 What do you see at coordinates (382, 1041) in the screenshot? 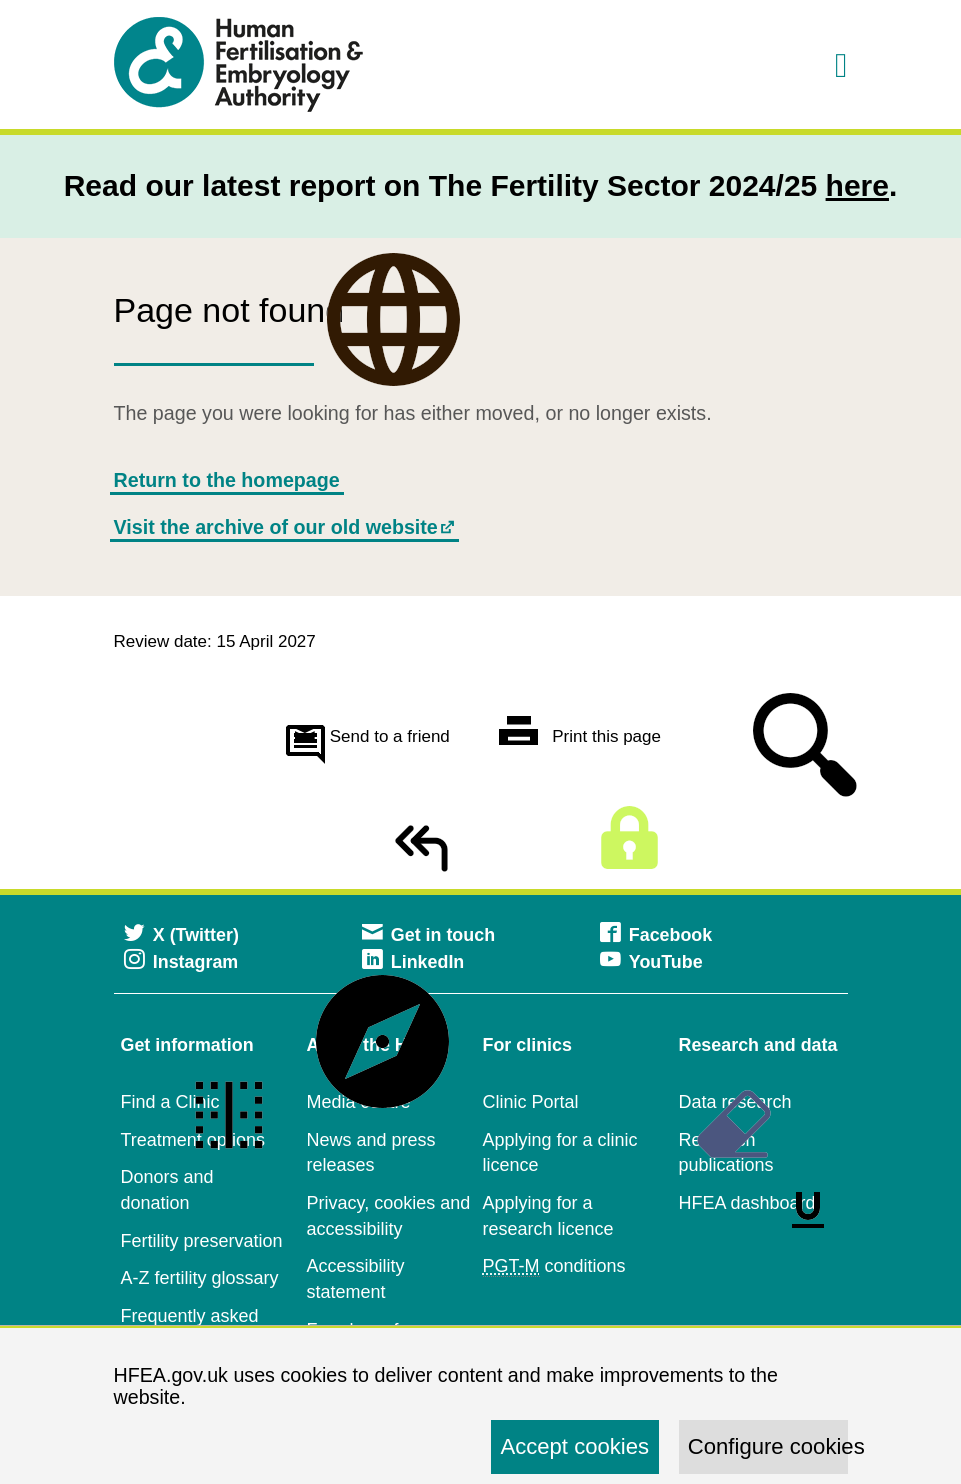
I see `explore nearby places or content` at bounding box center [382, 1041].